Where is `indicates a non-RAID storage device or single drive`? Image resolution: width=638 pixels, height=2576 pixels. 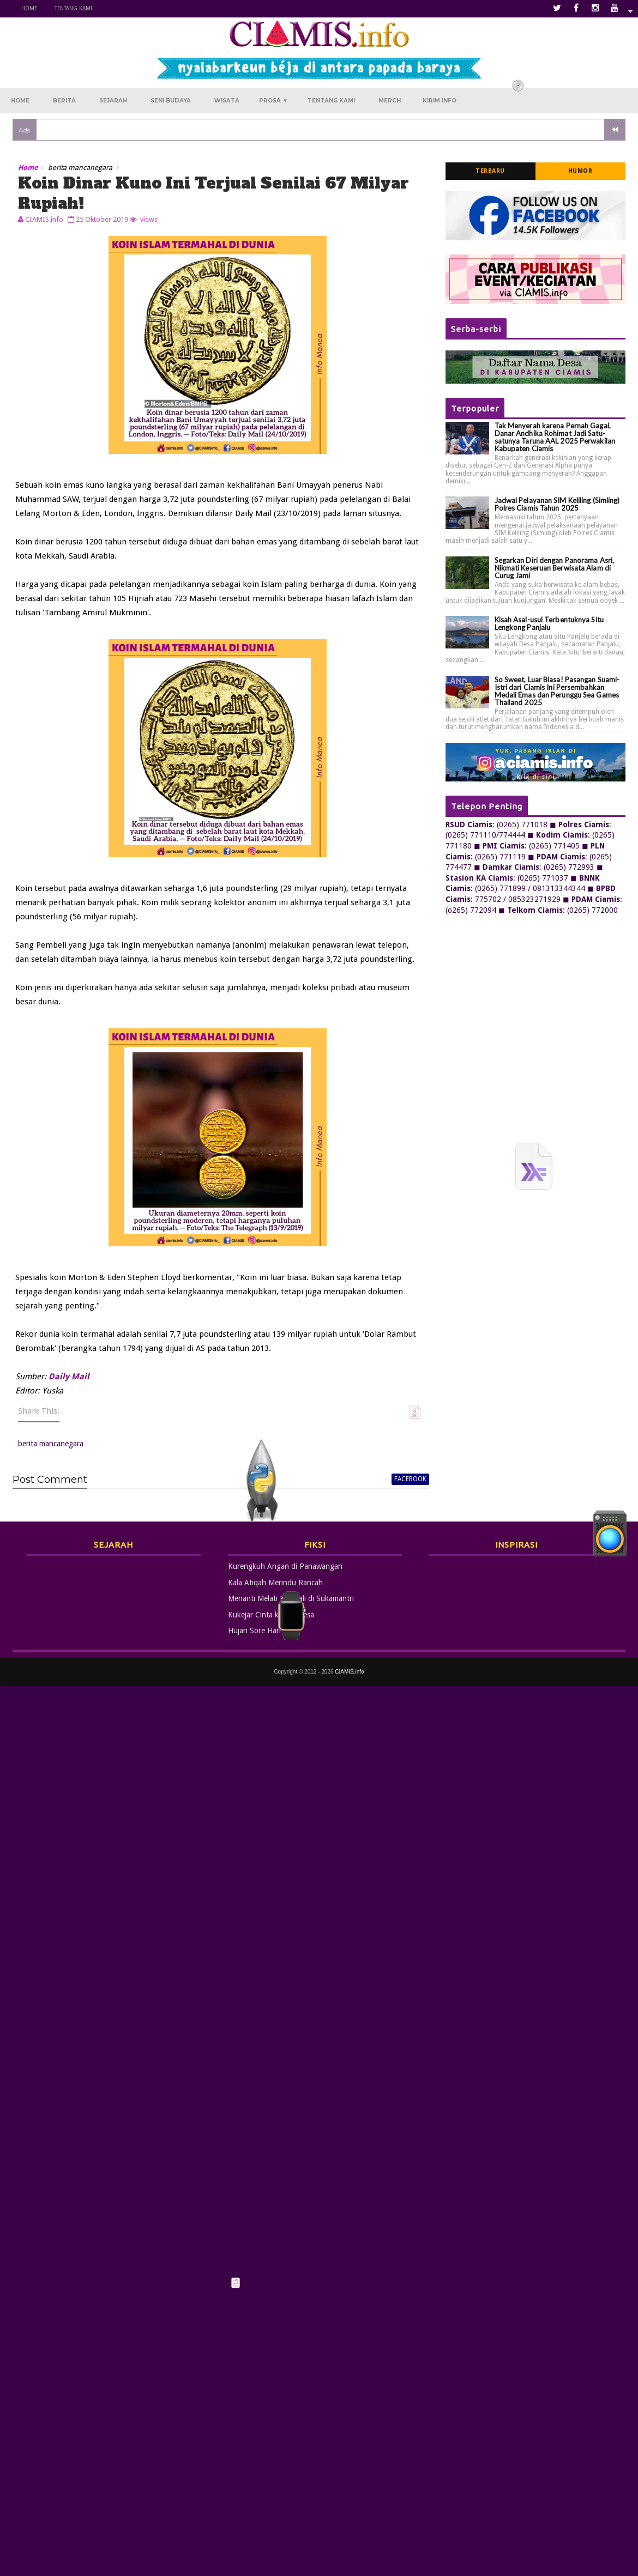
indicates a non-RAID storage device or single drive is located at coordinates (610, 1533).